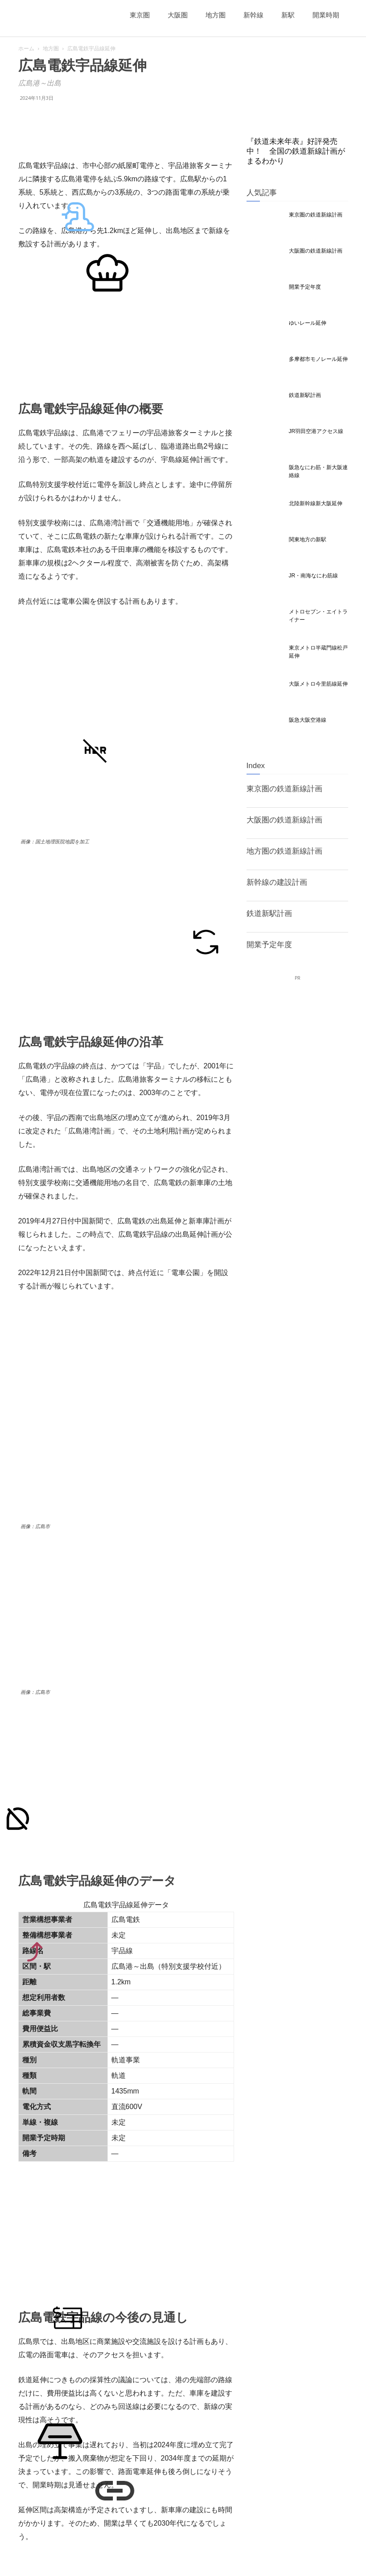 The image size is (366, 2576). I want to click on copy or share a link, so click(115, 2490).